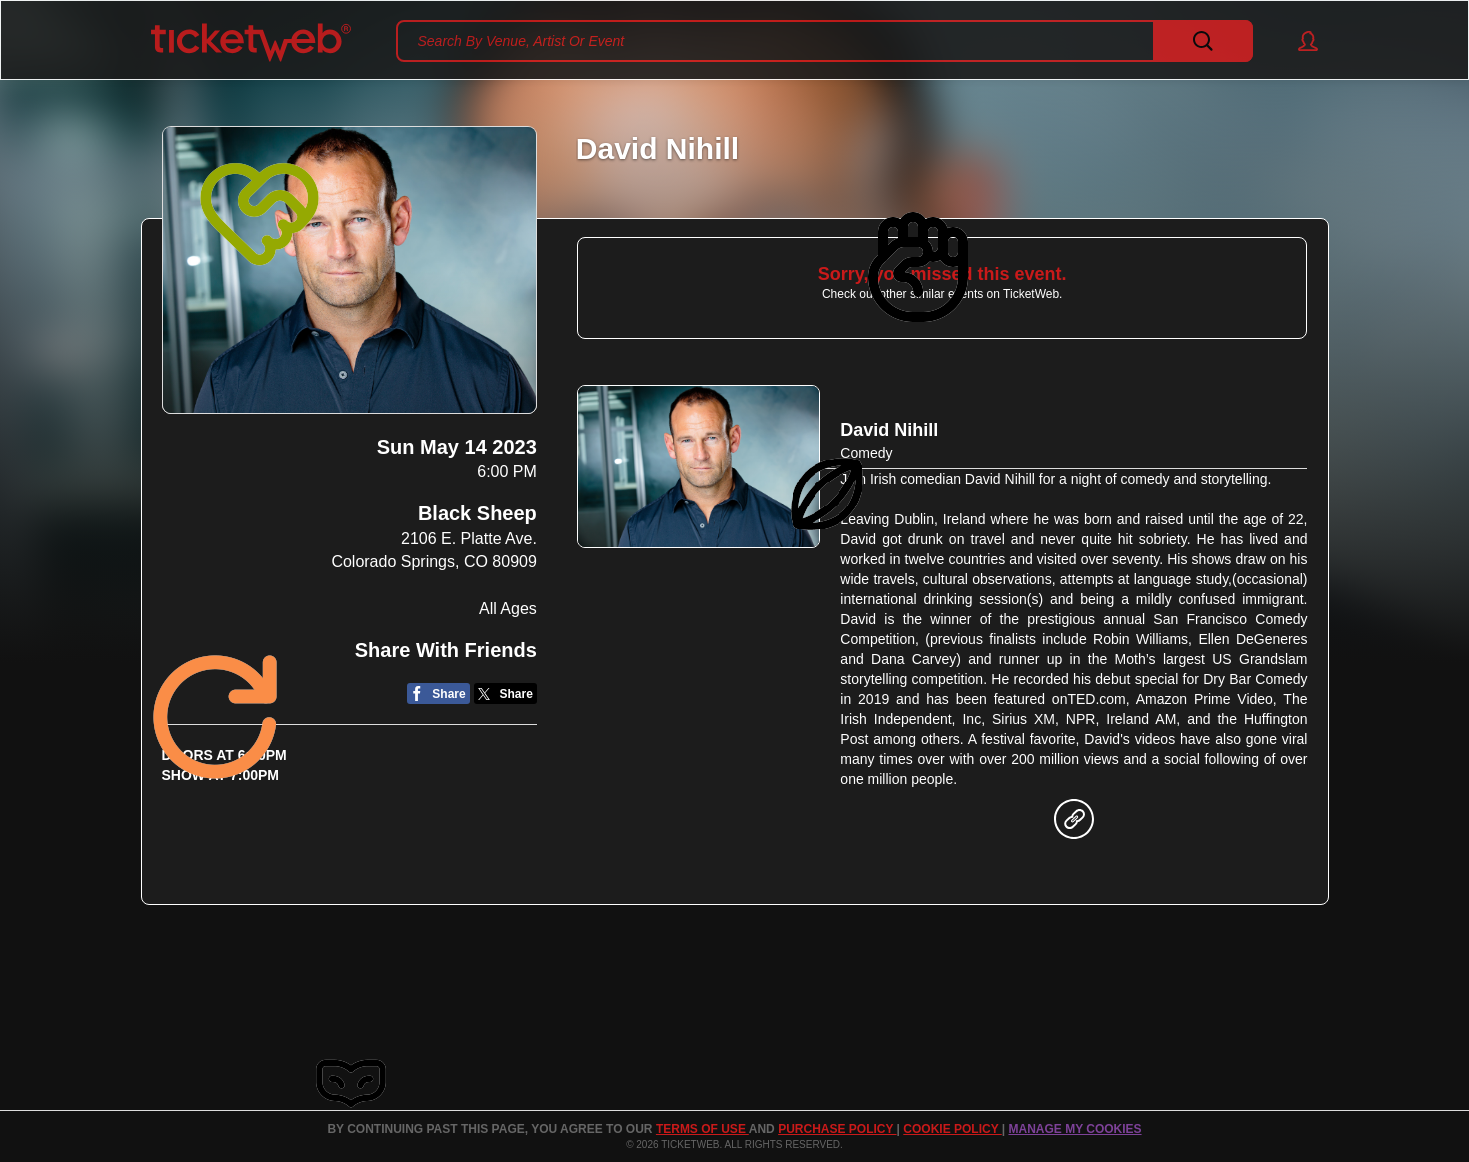  What do you see at coordinates (827, 494) in the screenshot?
I see `view rugby sports content` at bounding box center [827, 494].